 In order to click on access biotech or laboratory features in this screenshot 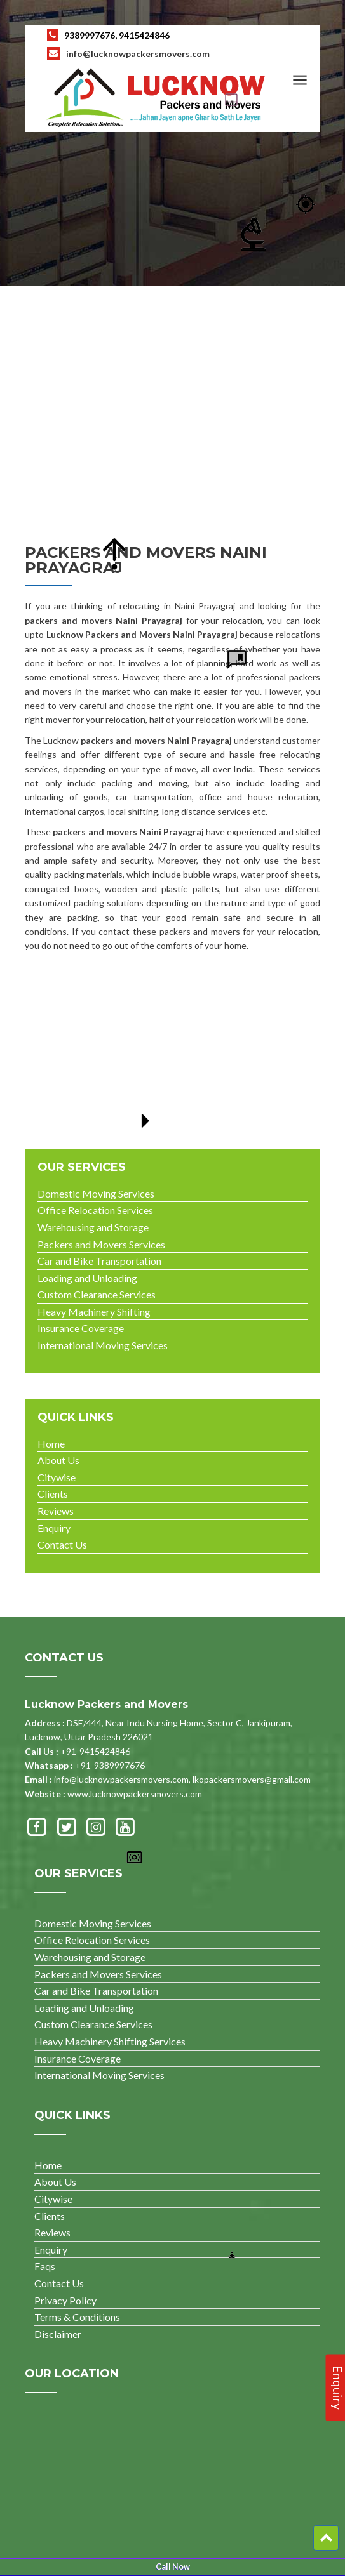, I will do `click(254, 235)`.